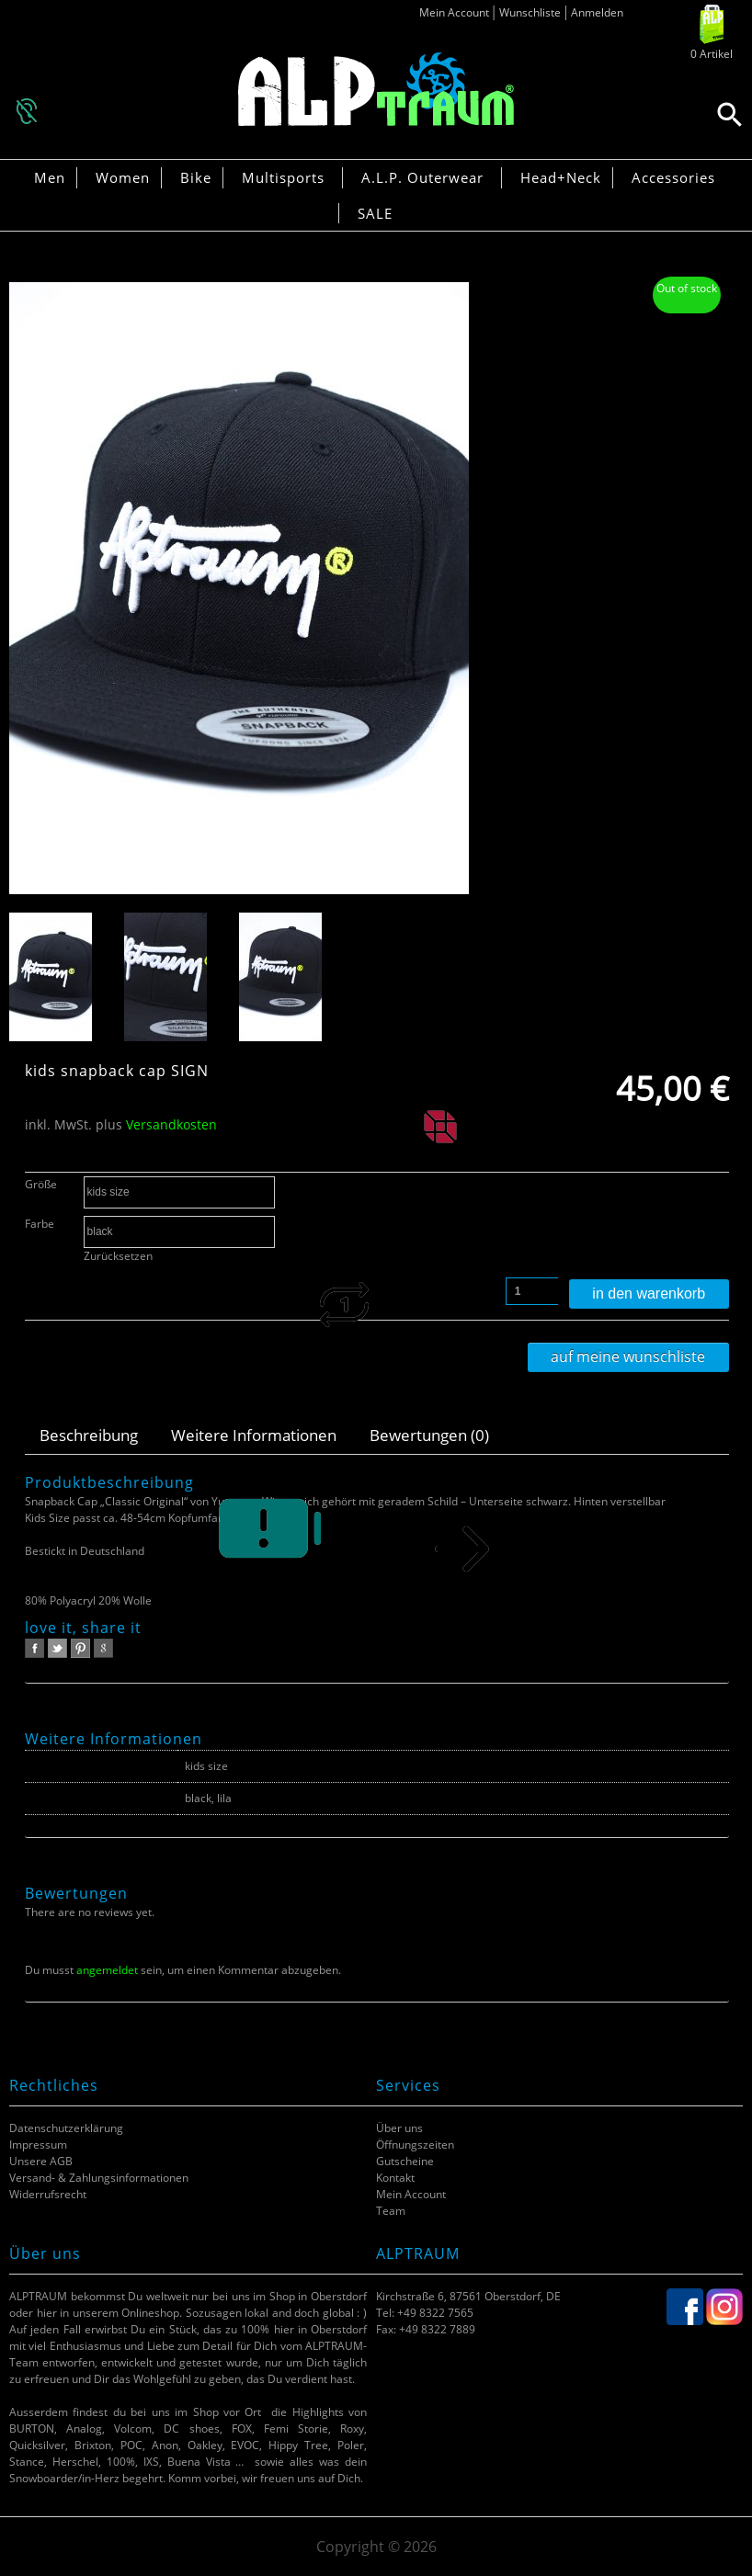 Image resolution: width=752 pixels, height=2576 pixels. What do you see at coordinates (461, 1549) in the screenshot?
I see `proceed to the next step` at bounding box center [461, 1549].